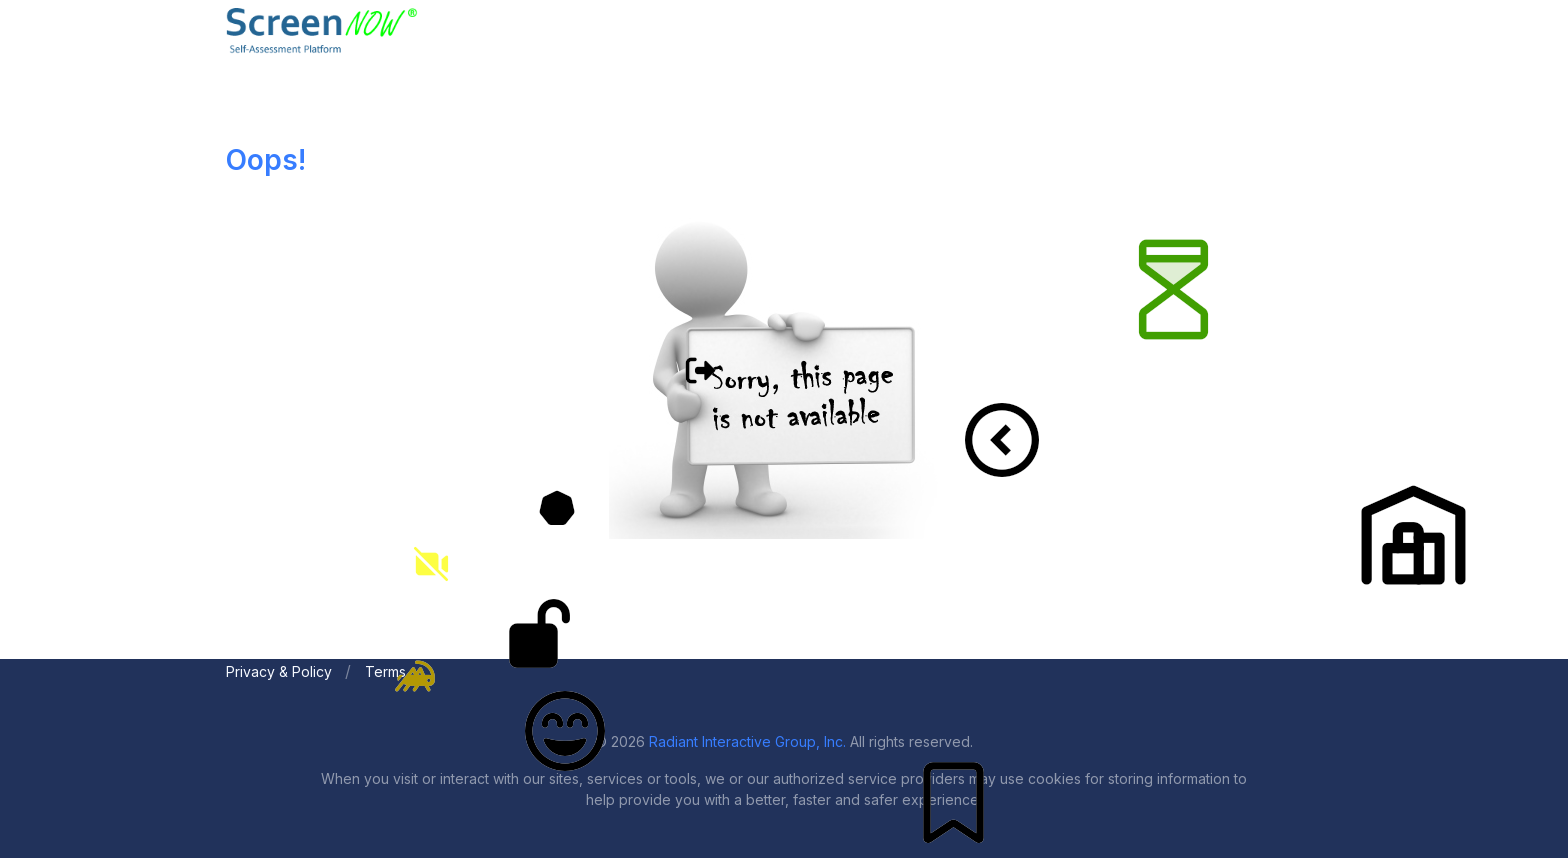 Image resolution: width=1568 pixels, height=858 pixels. I want to click on indicates pest or insect-related content, so click(415, 676).